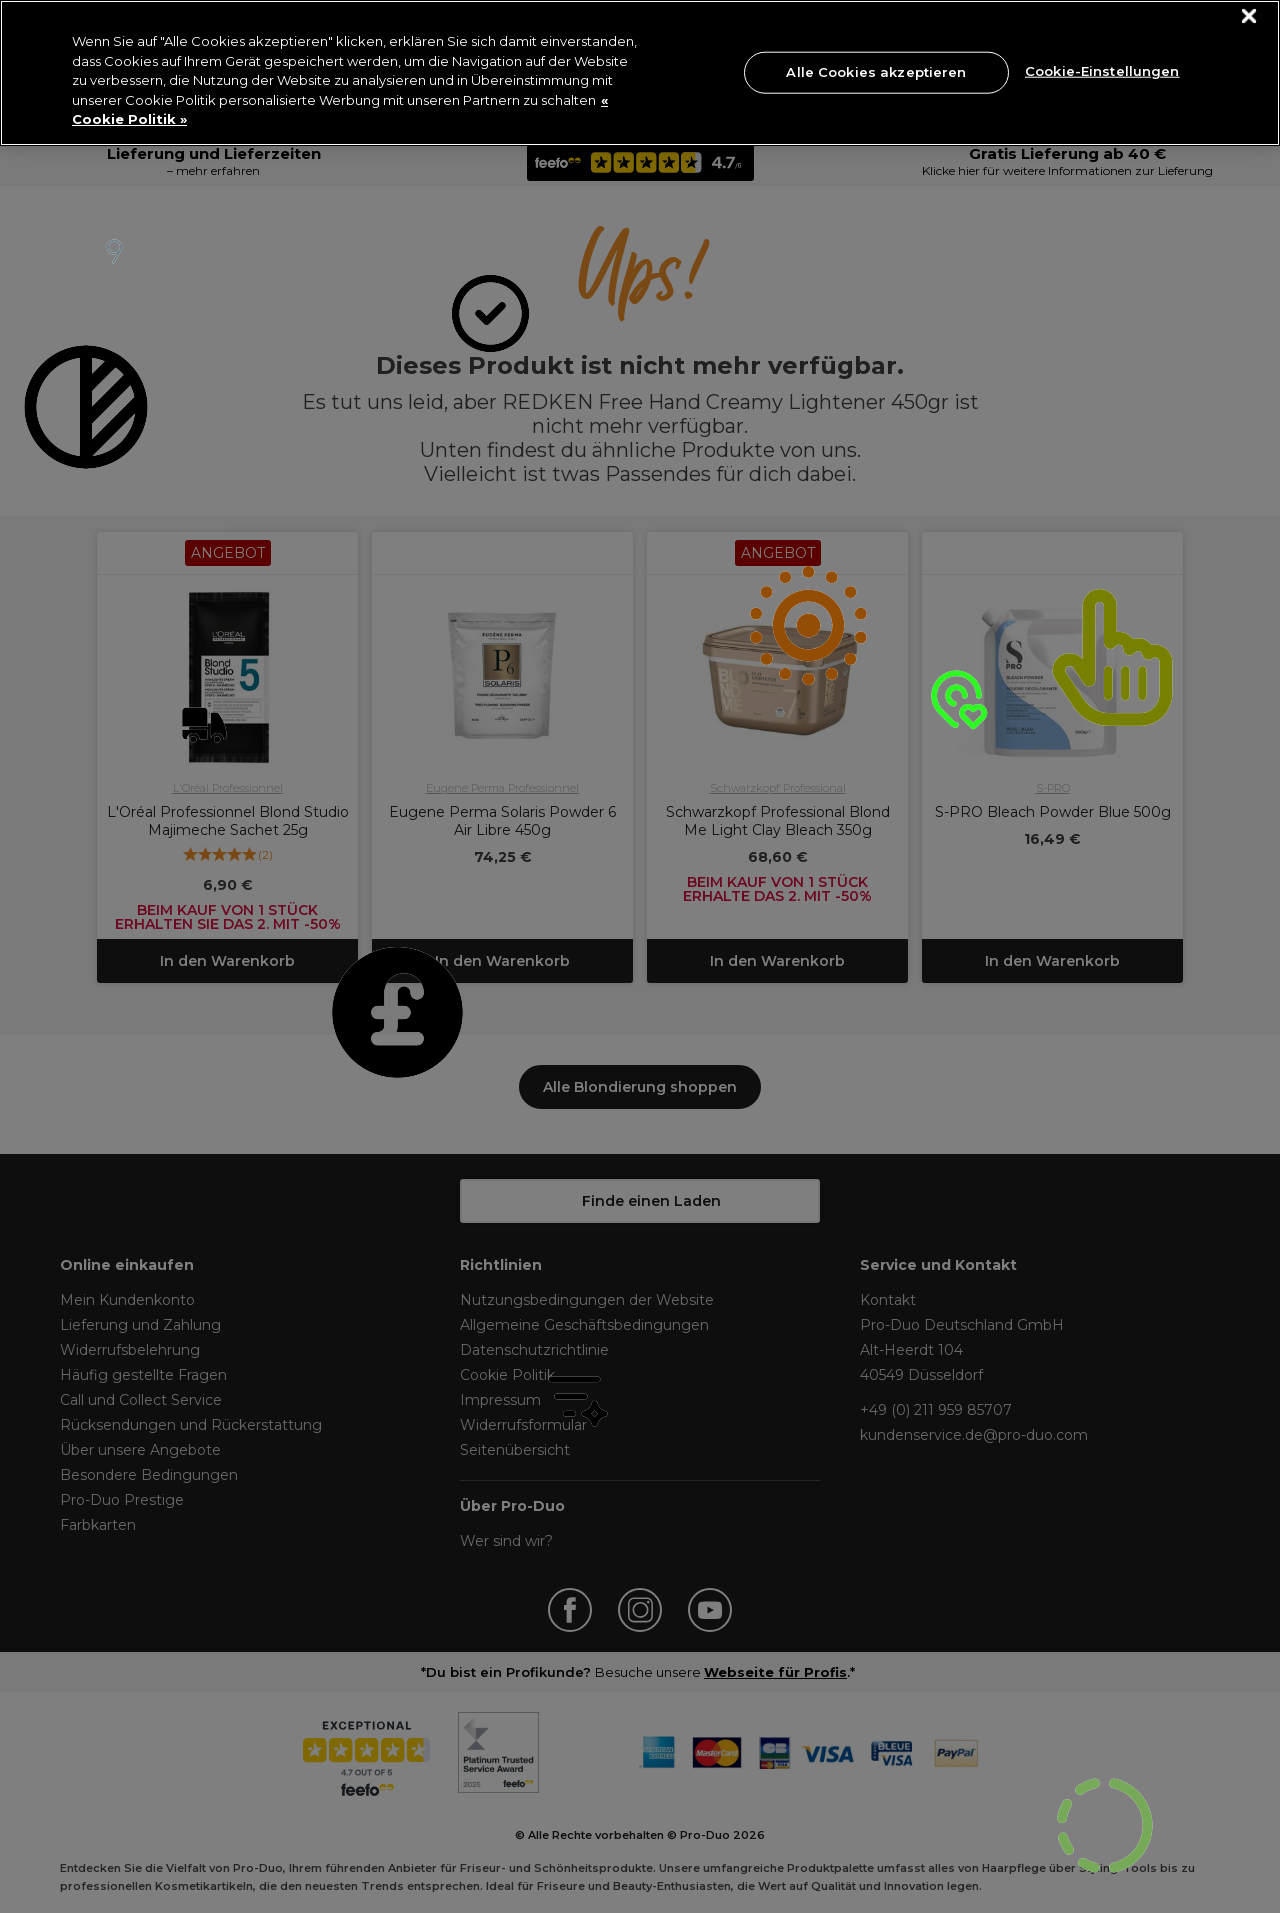 The height and width of the screenshot is (1913, 1280). I want to click on track your delivery status, so click(204, 723).